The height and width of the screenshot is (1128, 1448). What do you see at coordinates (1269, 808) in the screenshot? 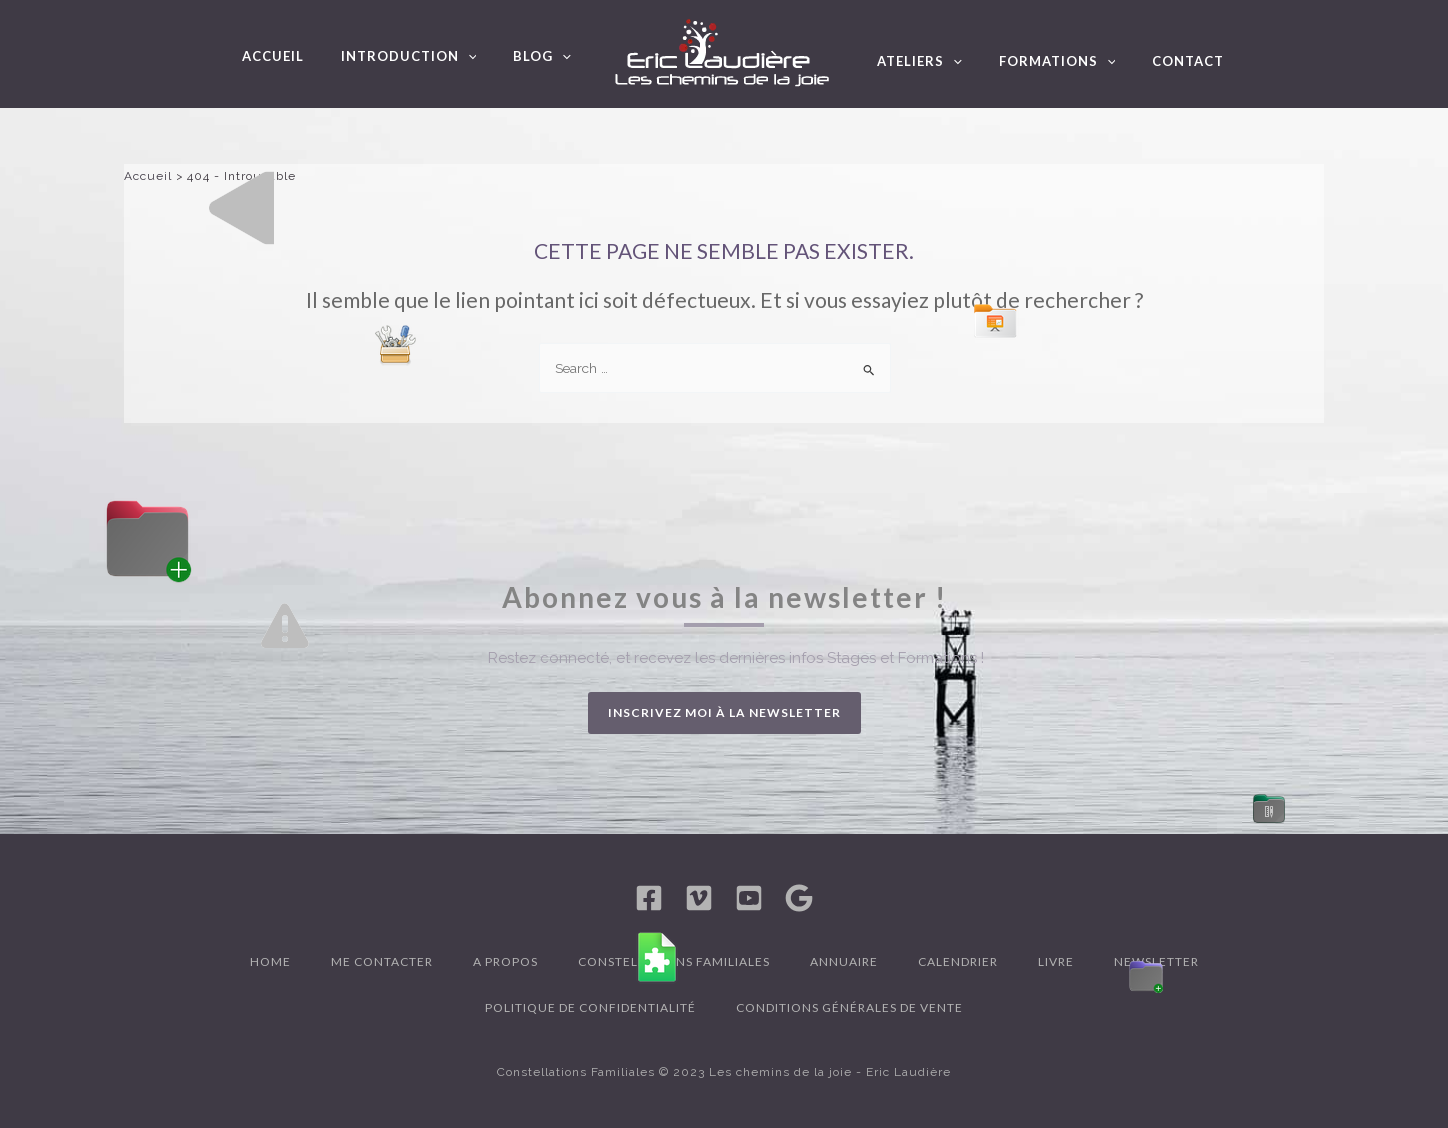
I see `open templates folder` at bounding box center [1269, 808].